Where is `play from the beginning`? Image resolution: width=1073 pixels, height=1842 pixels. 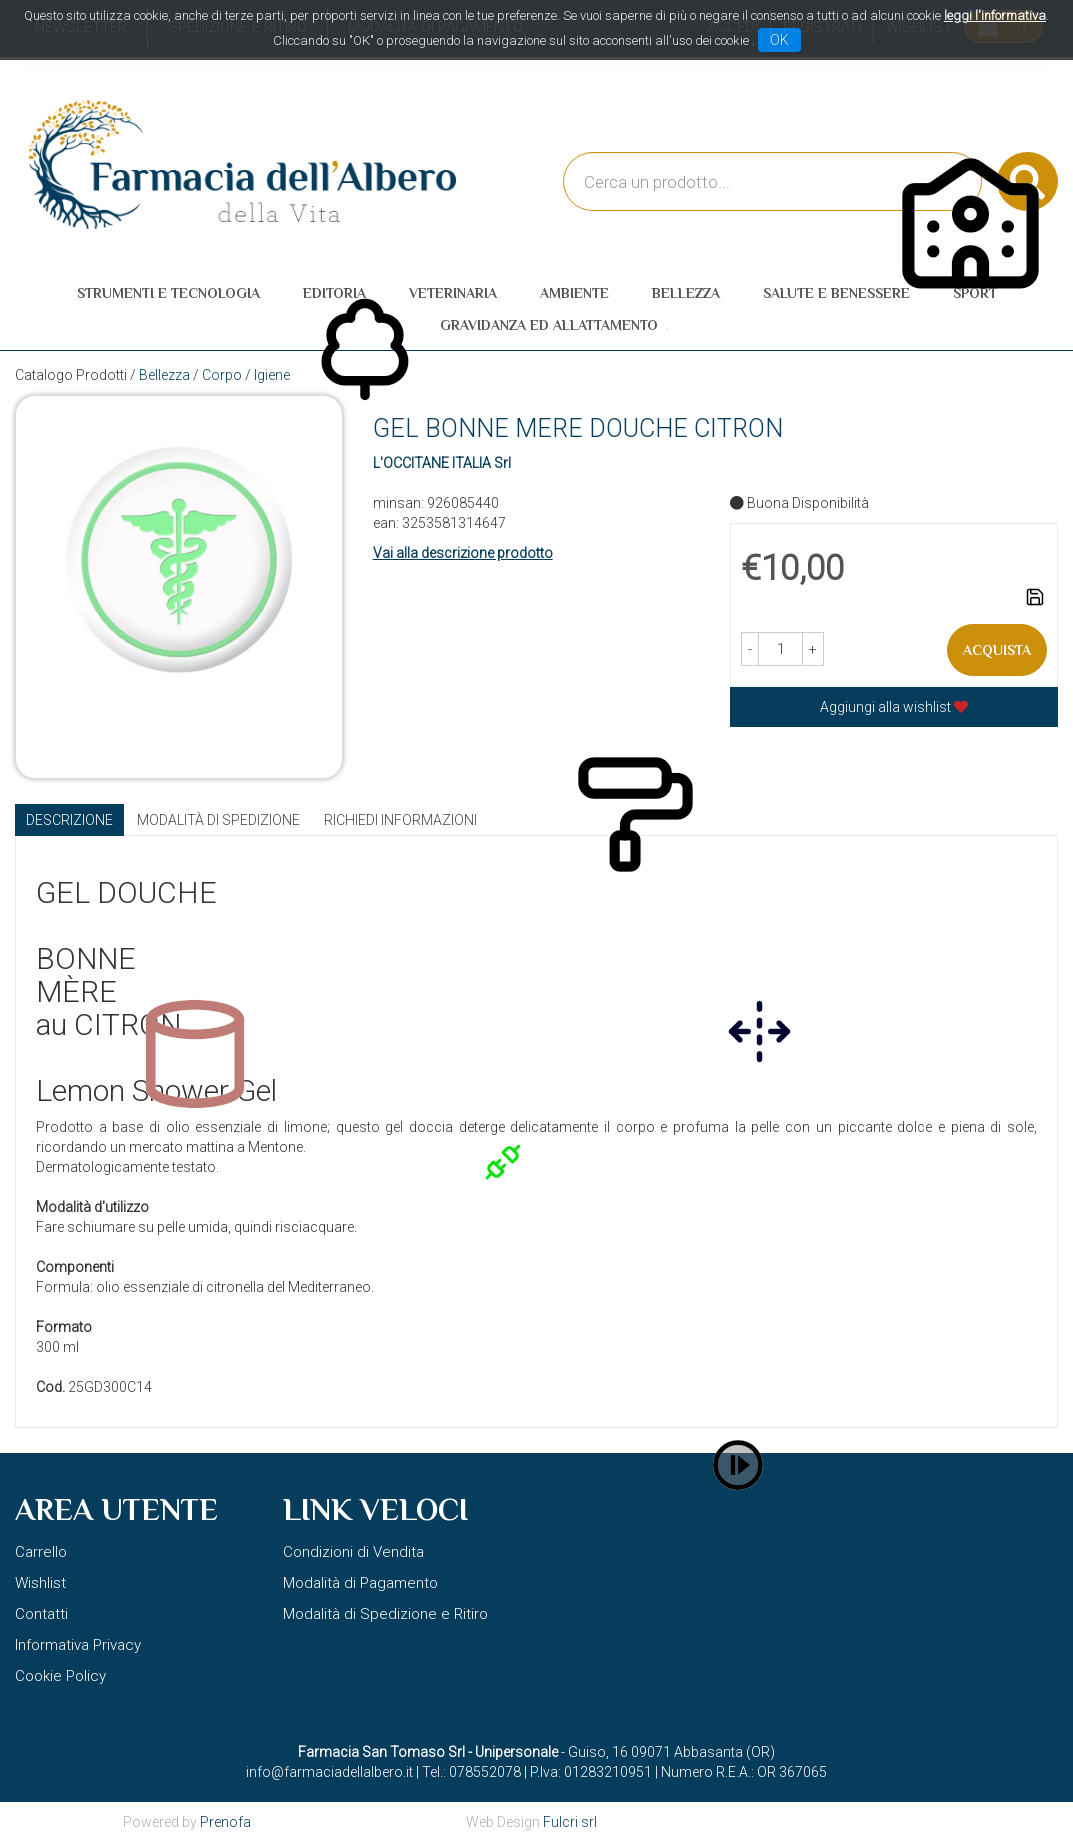
play from the beginning is located at coordinates (738, 1465).